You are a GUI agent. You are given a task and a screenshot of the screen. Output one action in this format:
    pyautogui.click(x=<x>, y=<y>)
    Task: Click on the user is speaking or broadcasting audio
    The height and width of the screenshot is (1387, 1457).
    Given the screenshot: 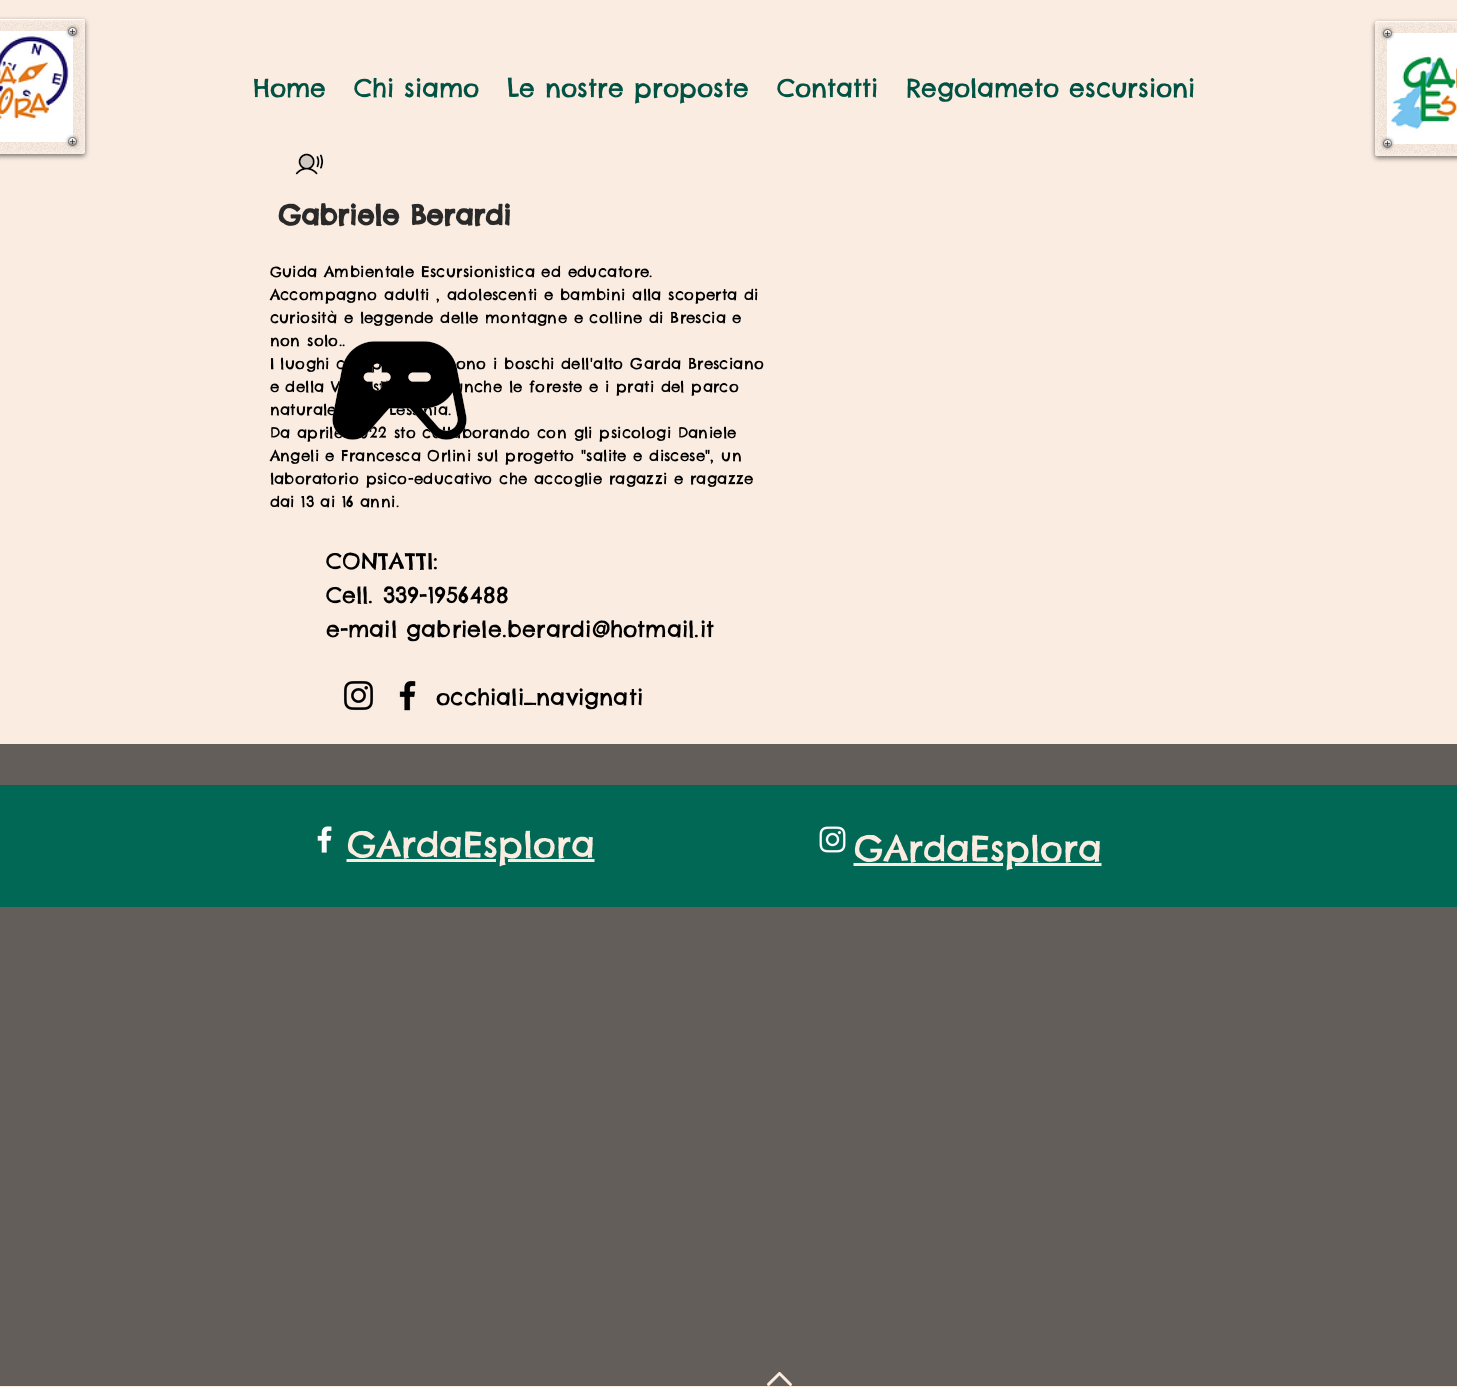 What is the action you would take?
    pyautogui.click(x=309, y=164)
    